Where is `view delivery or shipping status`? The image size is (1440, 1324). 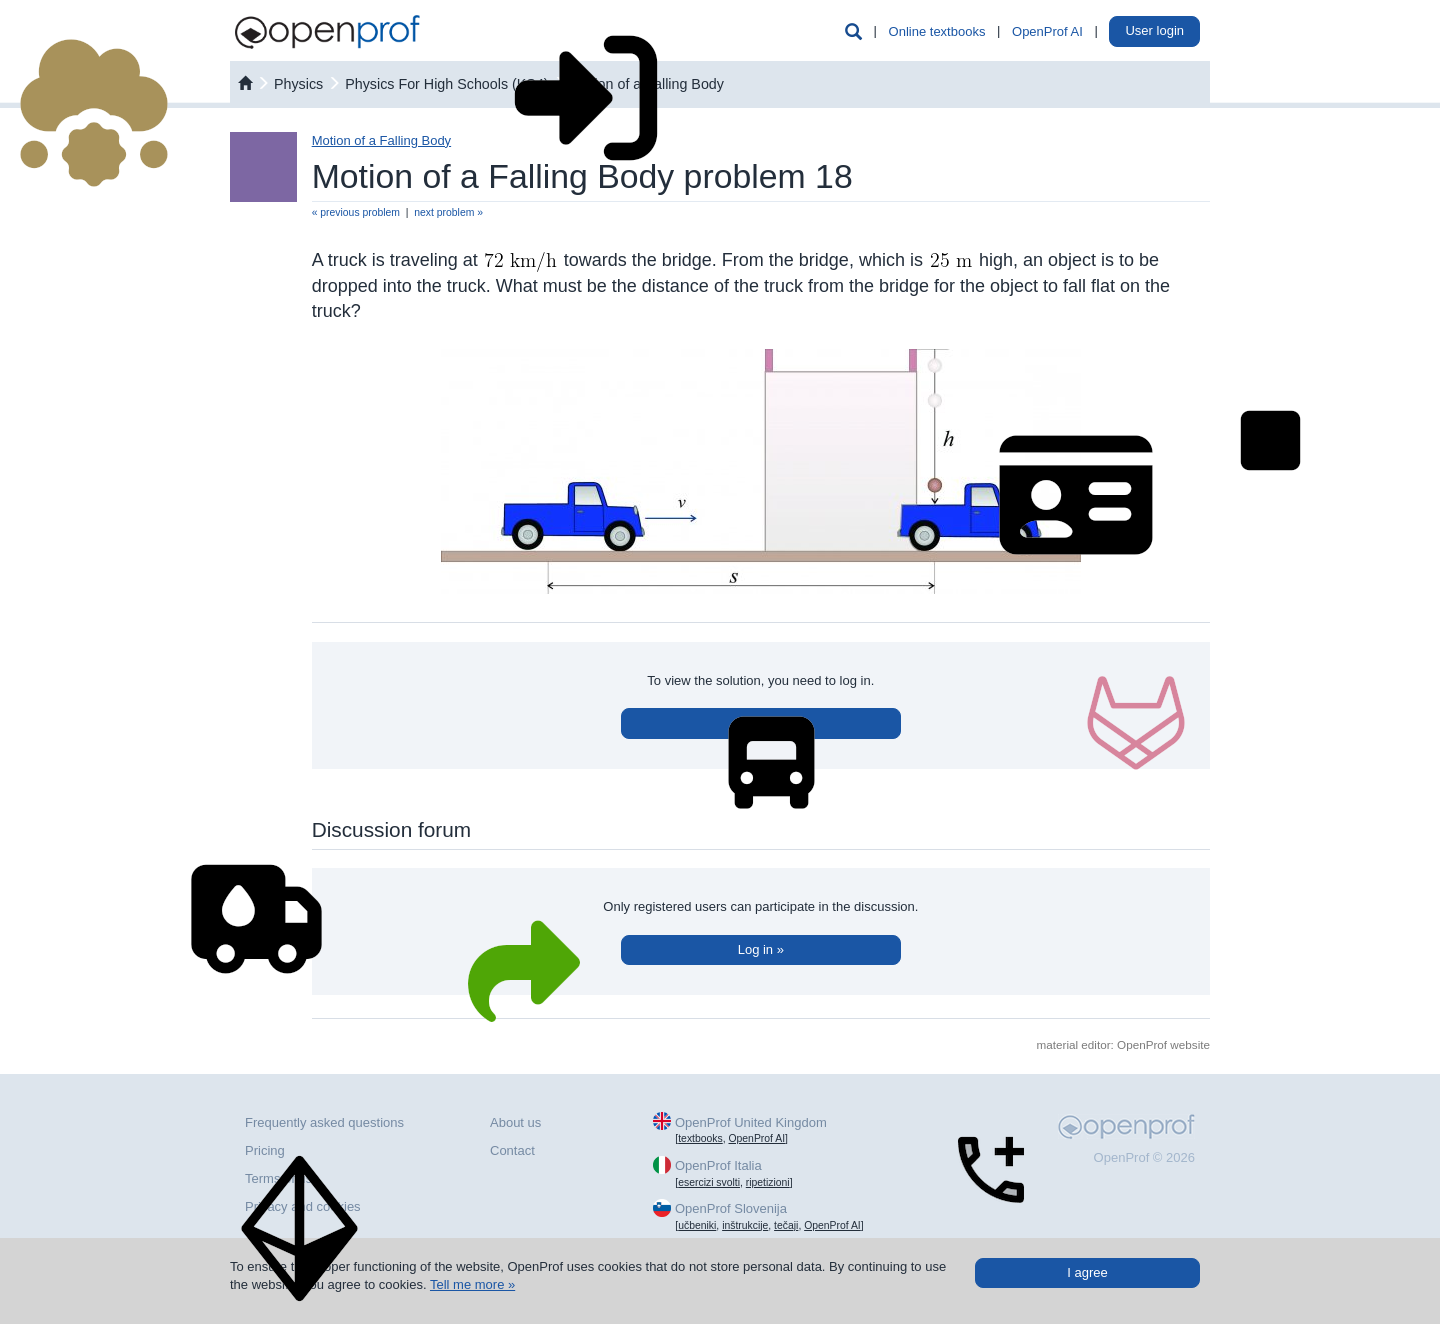
view delivery or shipping status is located at coordinates (771, 759).